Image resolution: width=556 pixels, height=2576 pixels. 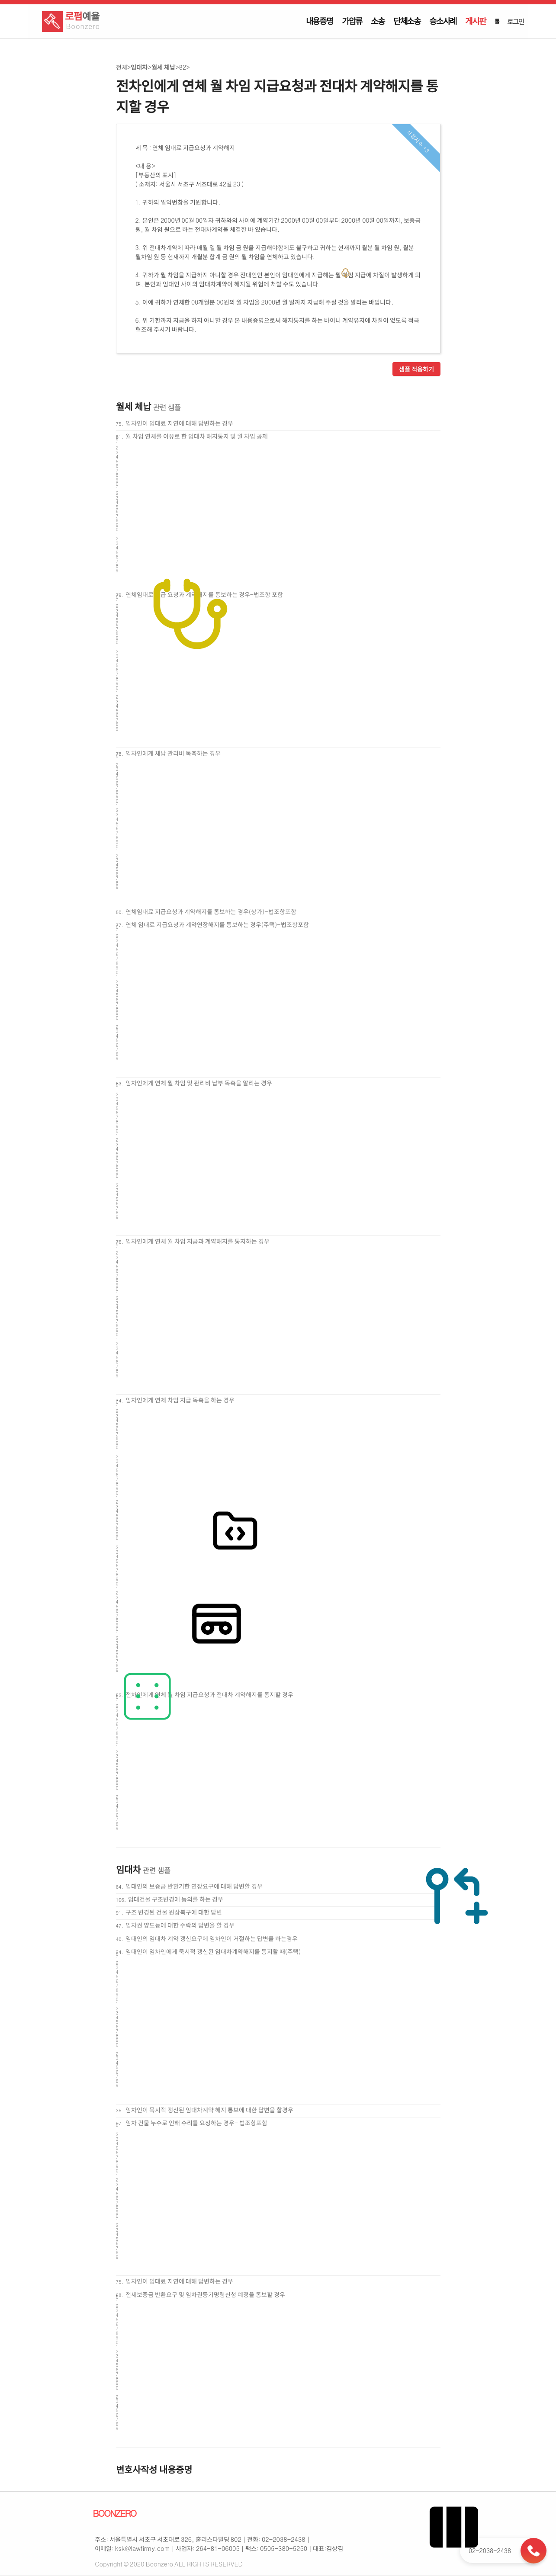 I want to click on indicates garden or landscaping section, so click(x=345, y=273).